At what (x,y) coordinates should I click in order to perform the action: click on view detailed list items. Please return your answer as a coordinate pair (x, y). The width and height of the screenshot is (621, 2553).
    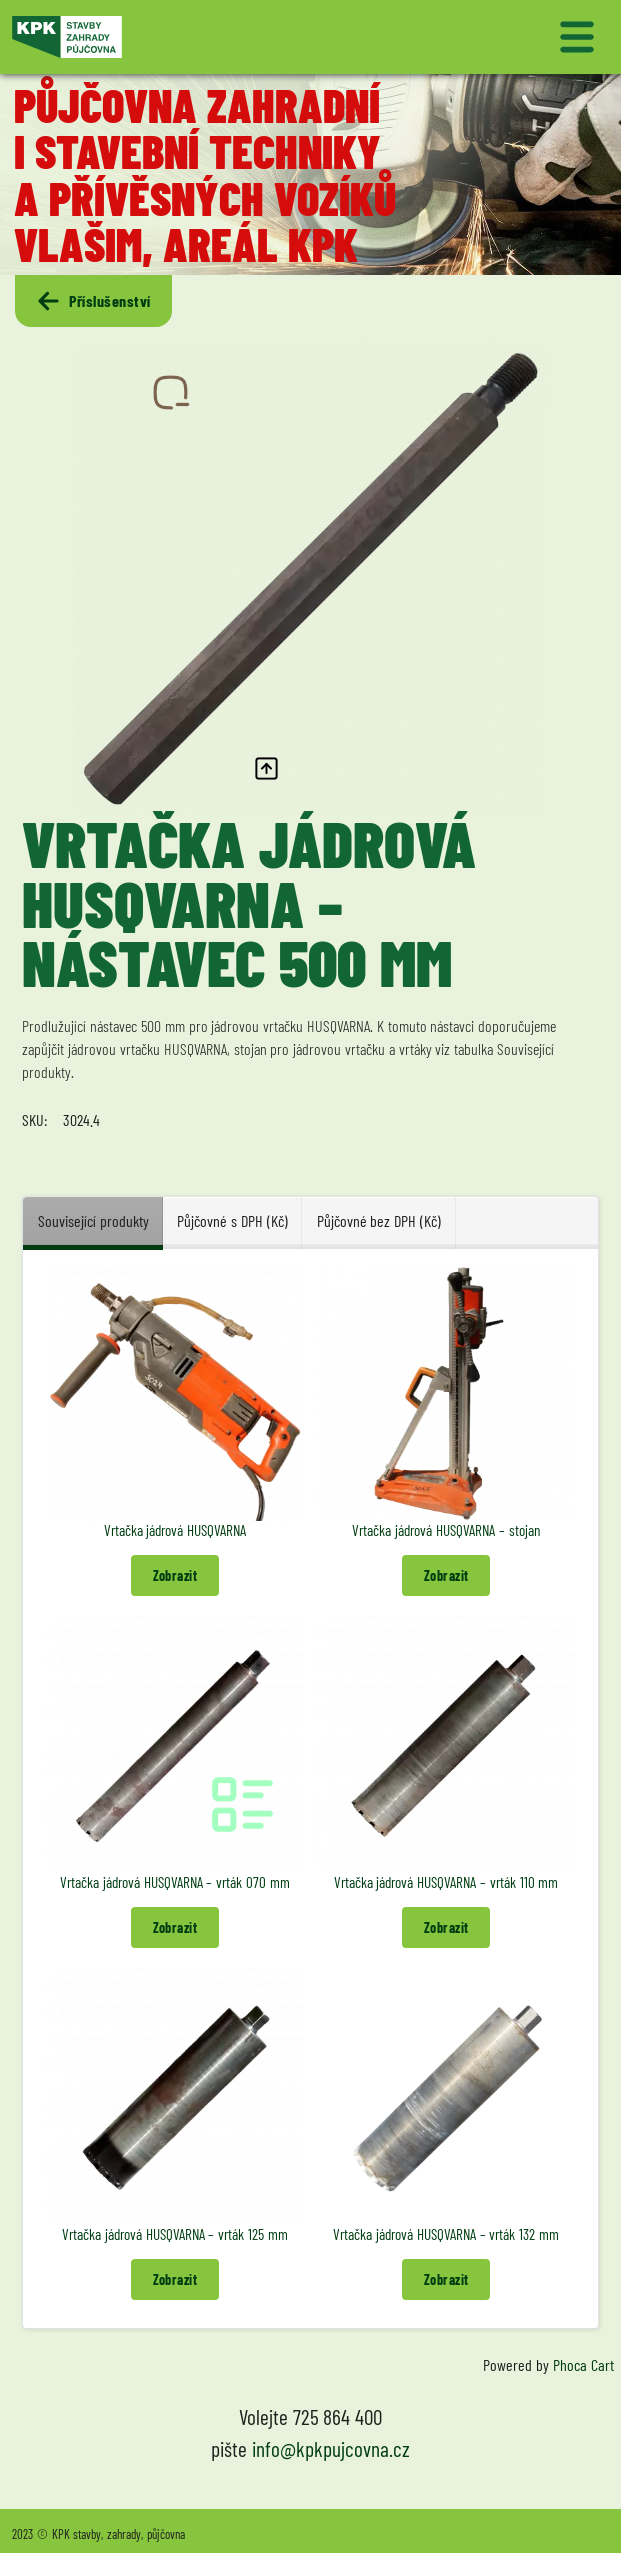
    Looking at the image, I should click on (242, 1804).